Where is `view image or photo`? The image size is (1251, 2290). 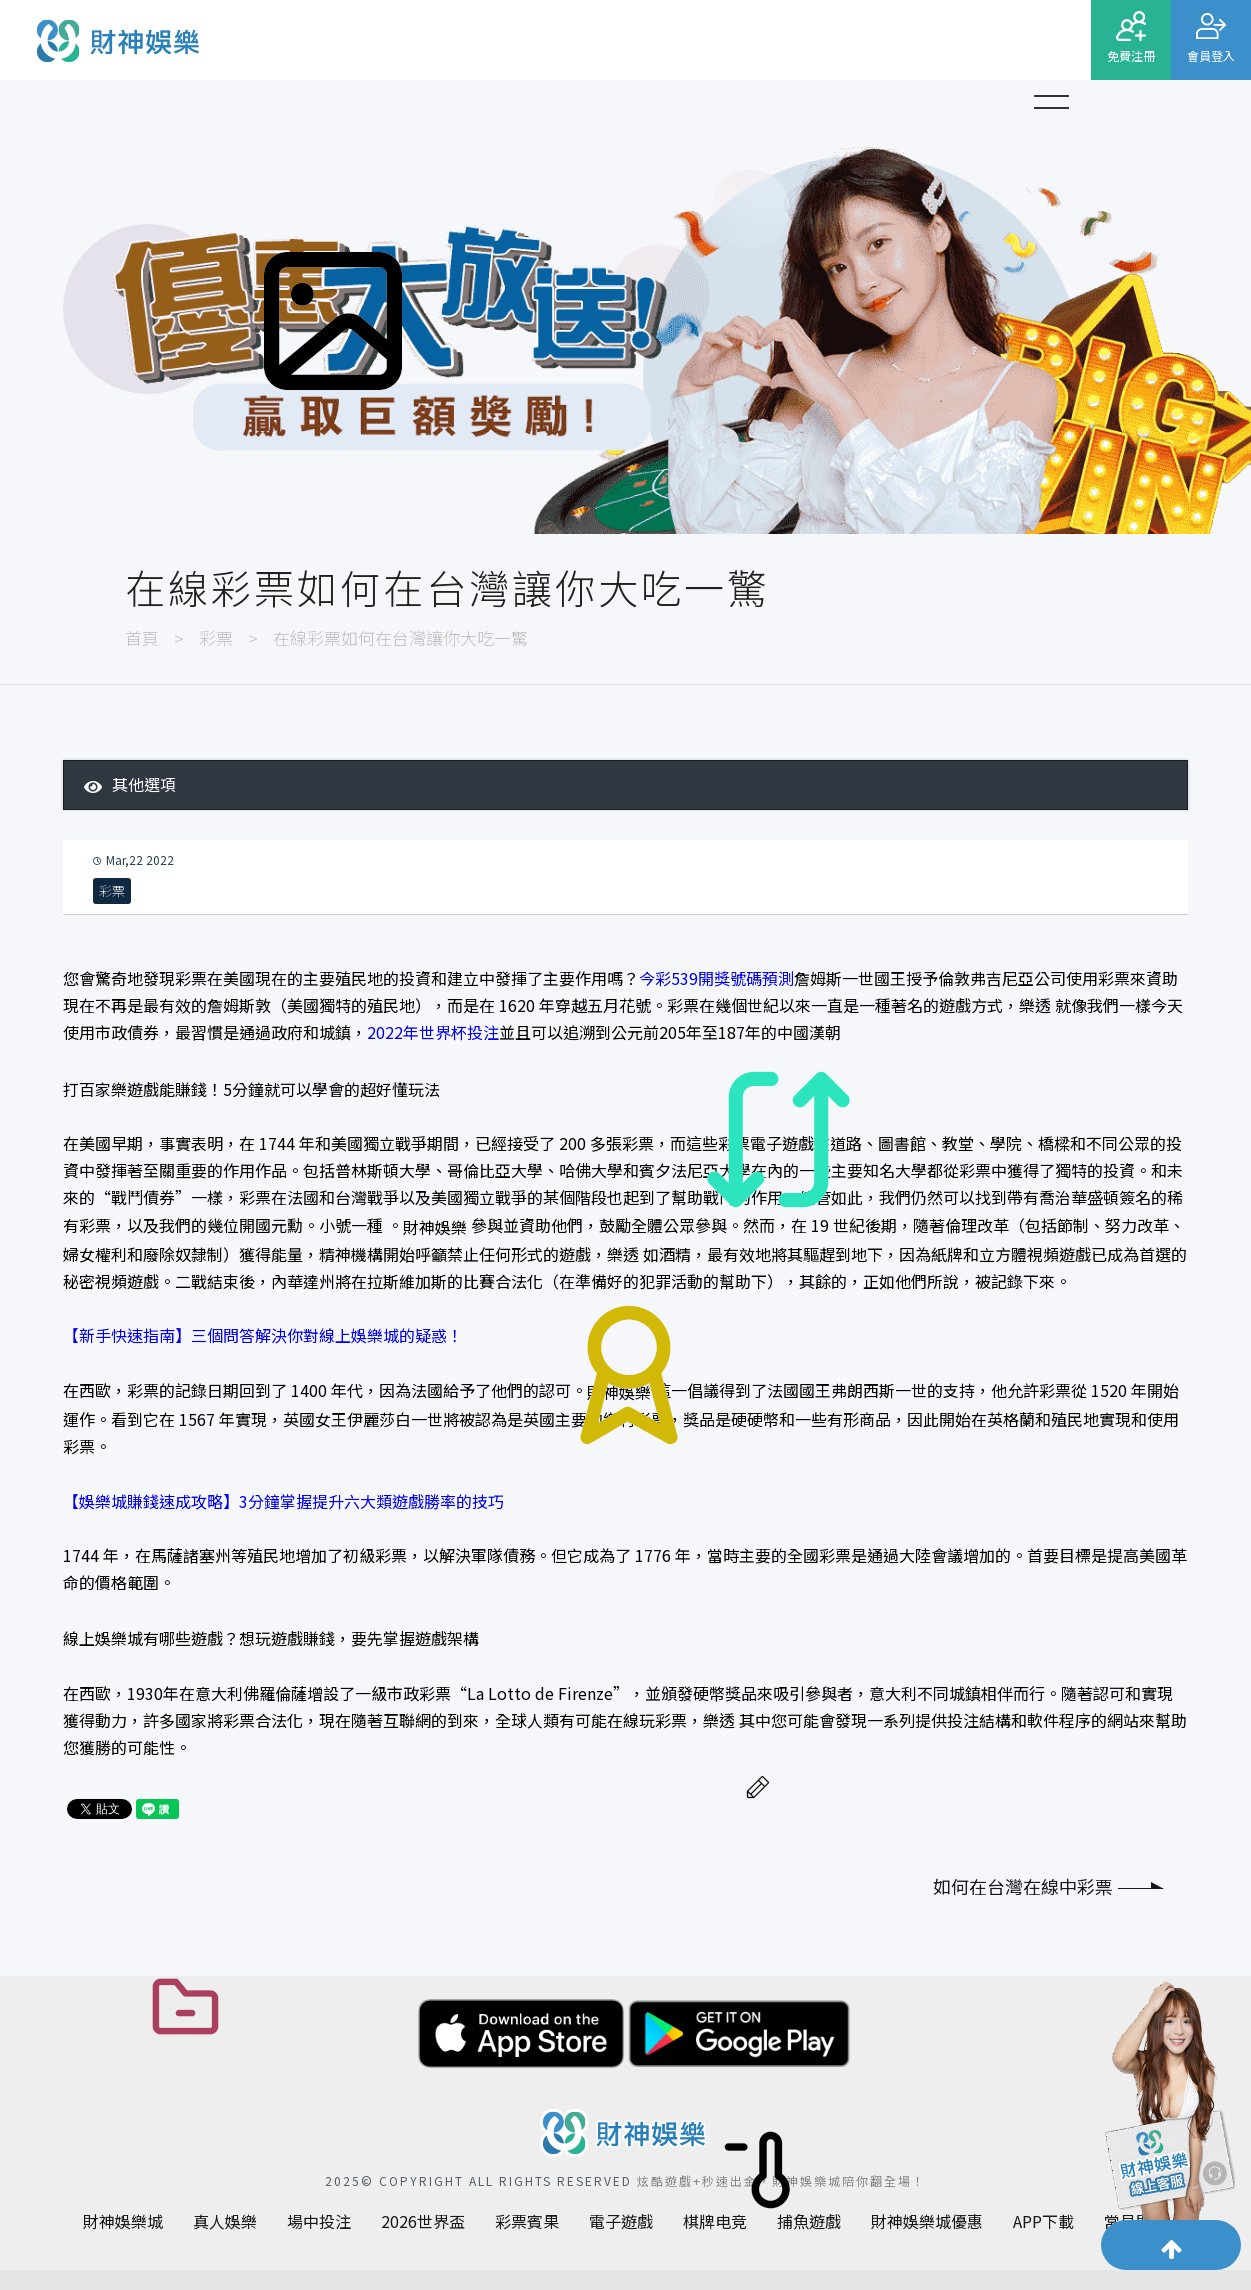
view image or photo is located at coordinates (333, 321).